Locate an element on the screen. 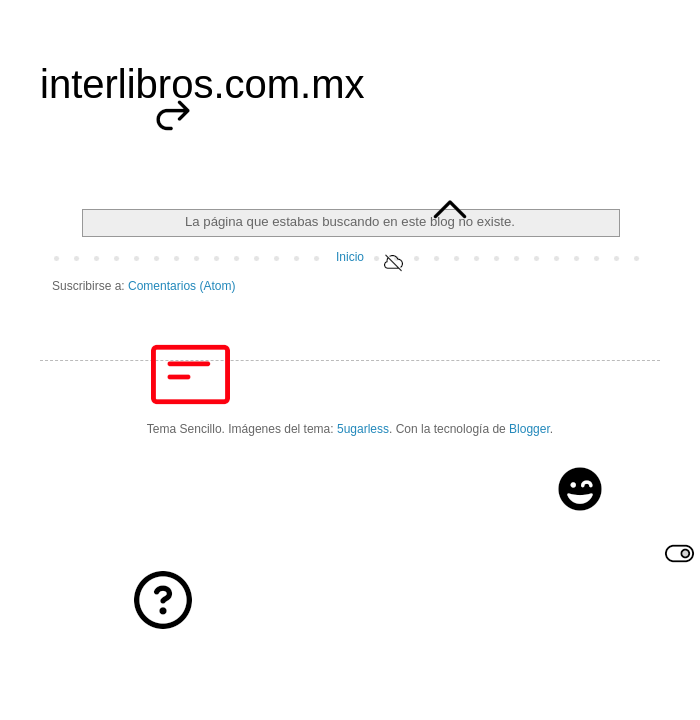 This screenshot has height=720, width=700. add a playful or winking emoji reaction is located at coordinates (580, 489).